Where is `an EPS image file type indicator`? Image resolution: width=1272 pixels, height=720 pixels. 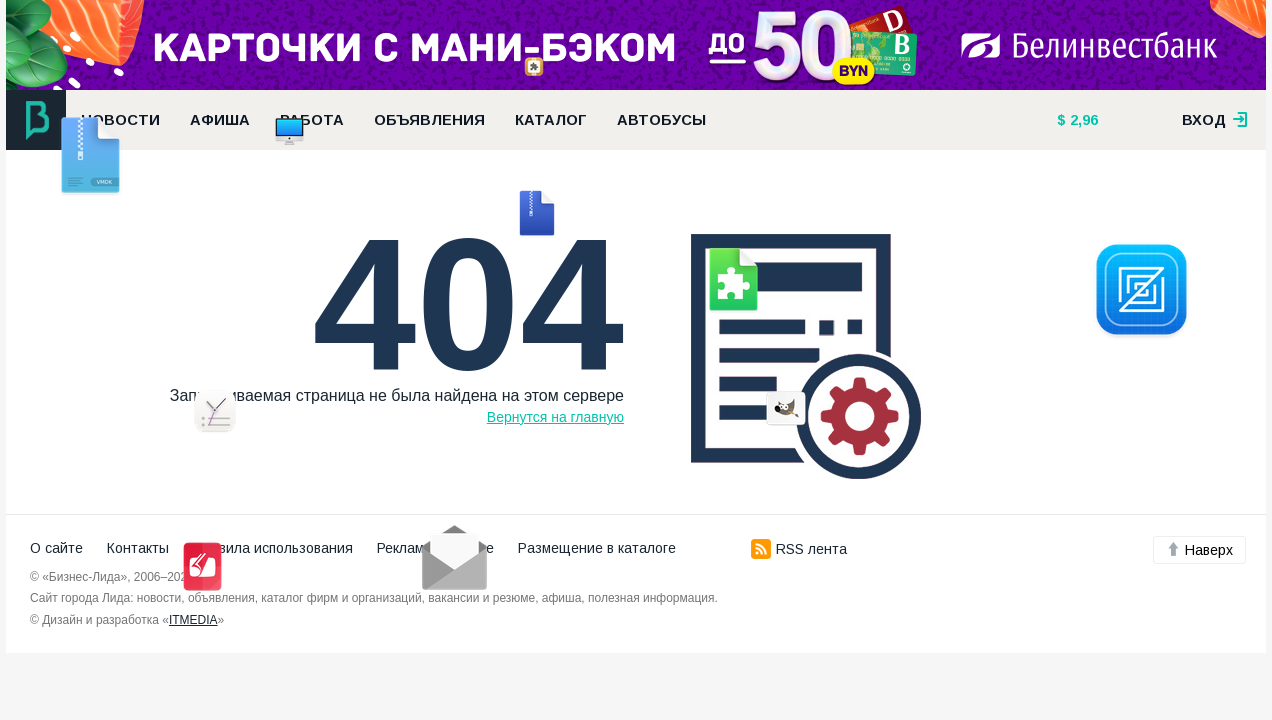 an EPS image file type indicator is located at coordinates (202, 566).